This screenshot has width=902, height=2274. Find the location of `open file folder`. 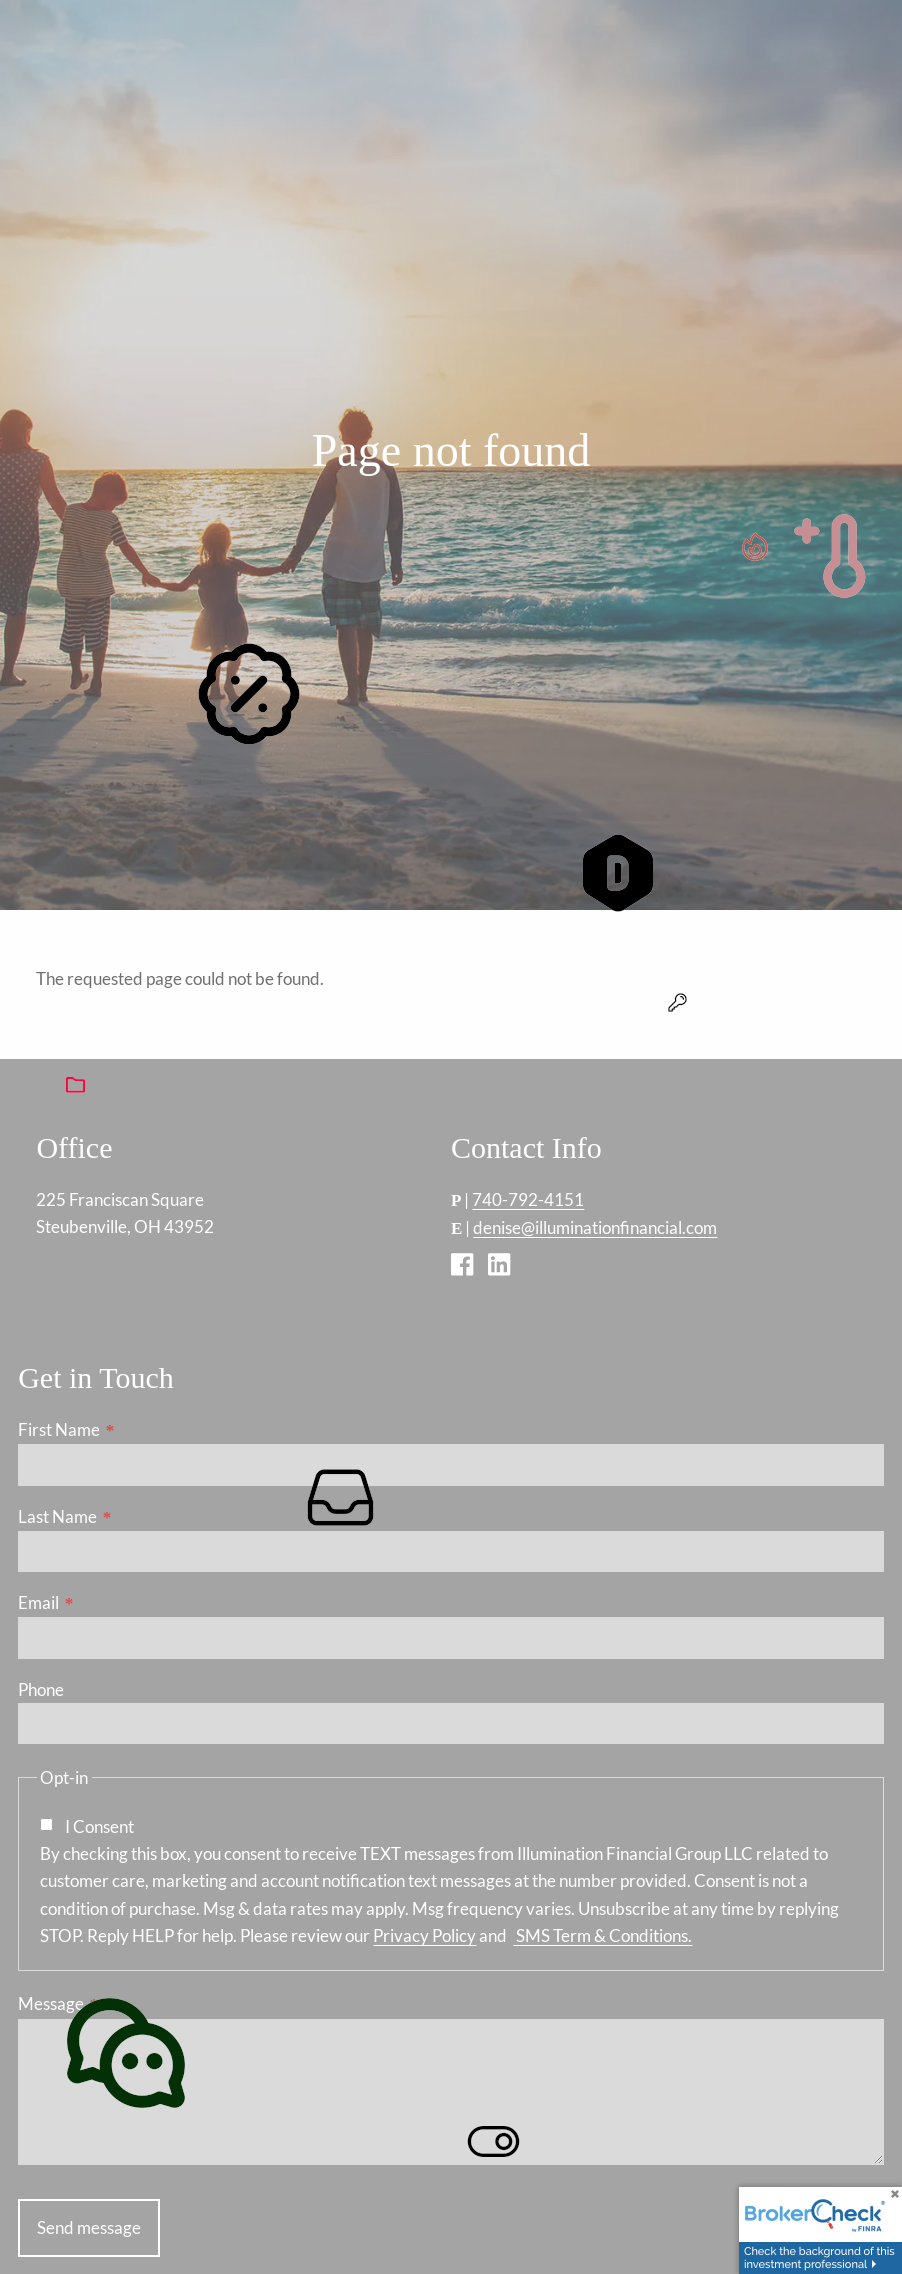

open file folder is located at coordinates (75, 1084).